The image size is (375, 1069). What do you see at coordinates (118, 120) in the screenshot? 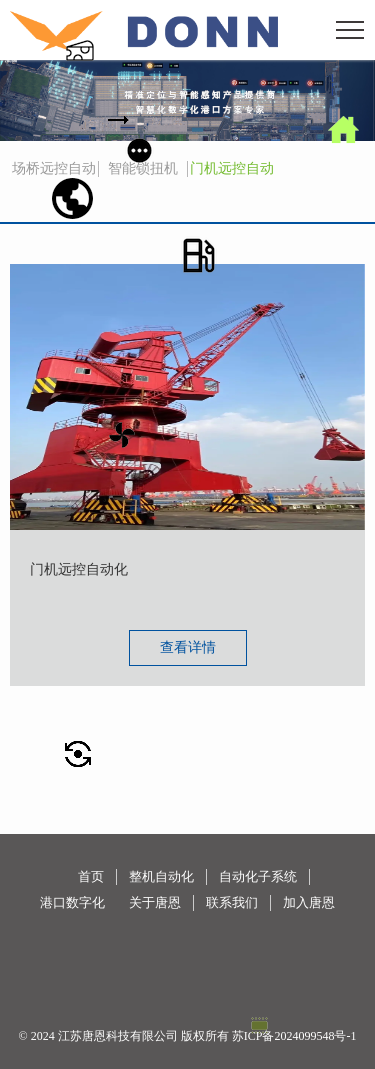
I see `indicates no change or stable trend` at bounding box center [118, 120].